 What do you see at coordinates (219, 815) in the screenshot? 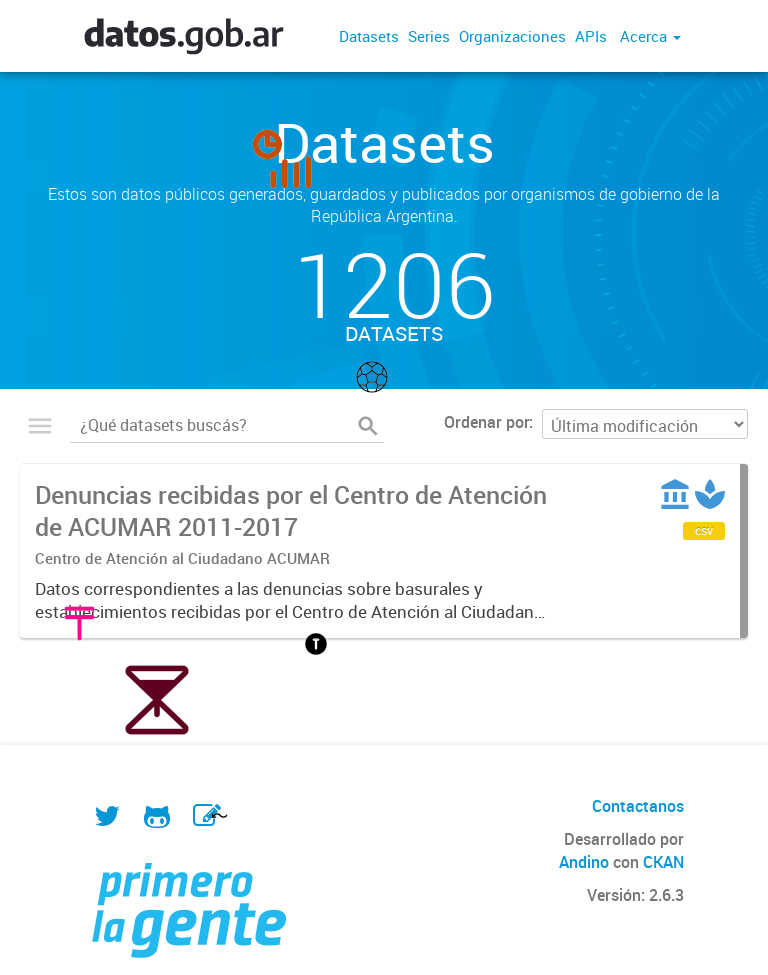
I see `undo or revert previous action` at bounding box center [219, 815].